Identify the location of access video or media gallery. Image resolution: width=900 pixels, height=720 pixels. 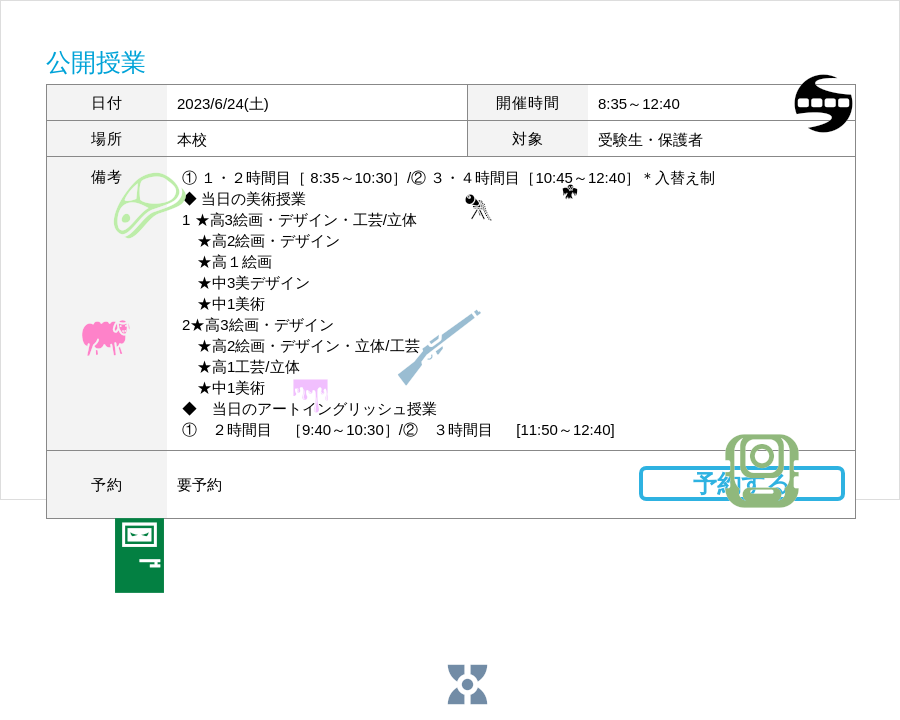
(823, 103).